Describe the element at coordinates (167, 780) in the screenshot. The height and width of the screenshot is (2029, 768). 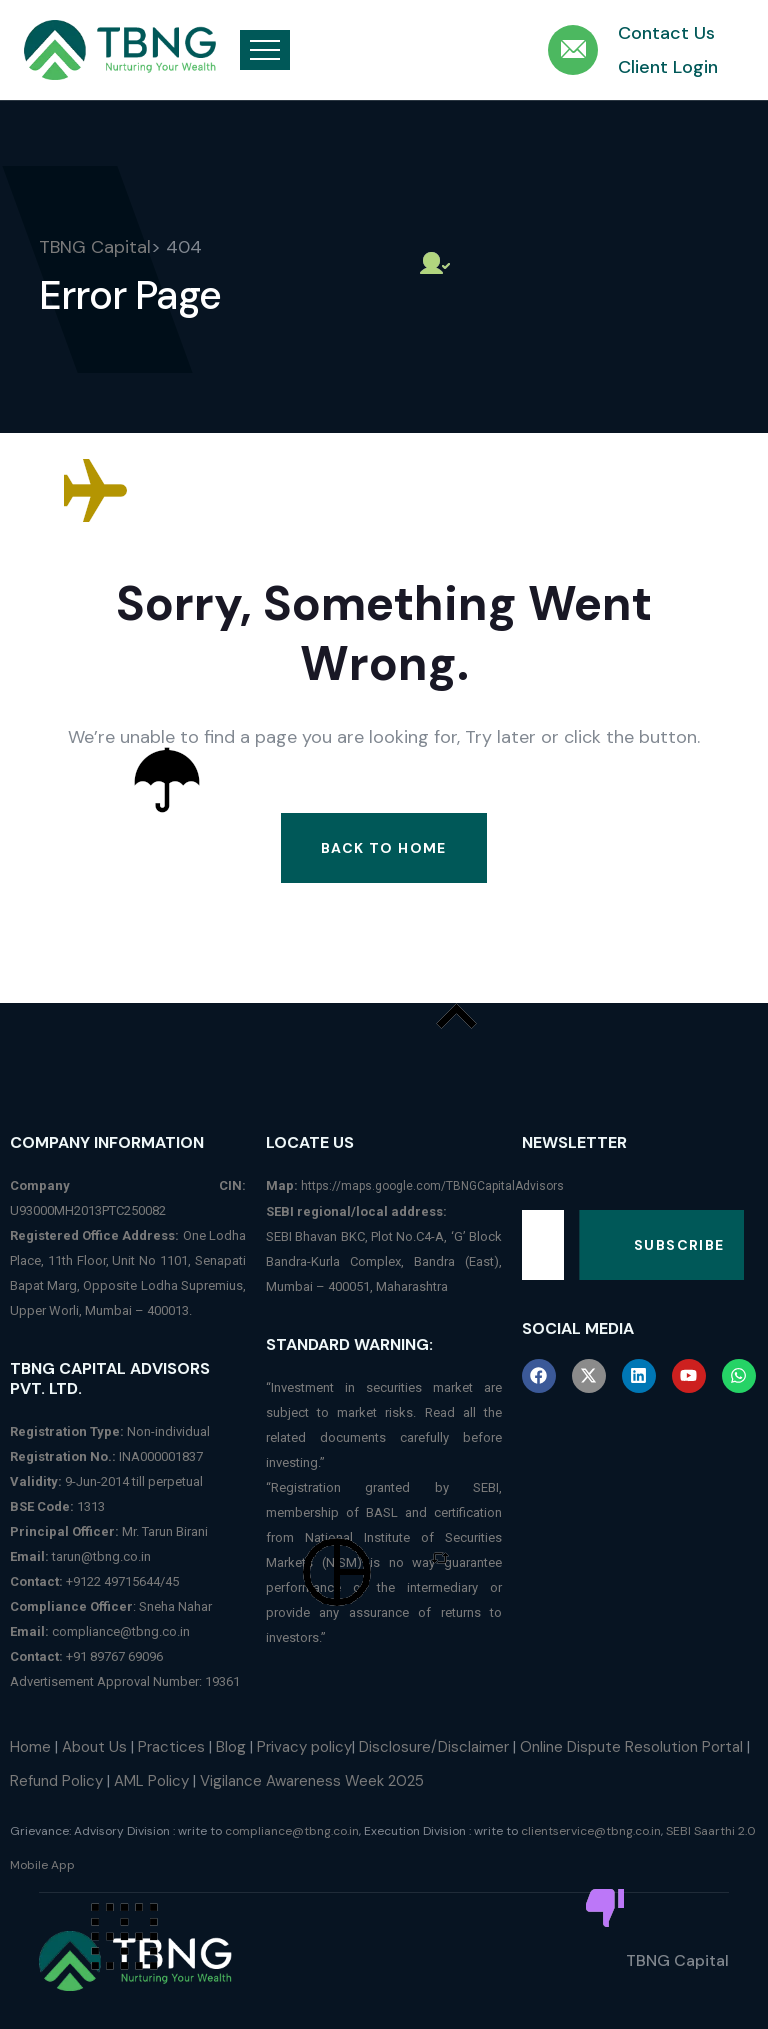
I see `view weather protection or rain forecast` at that location.